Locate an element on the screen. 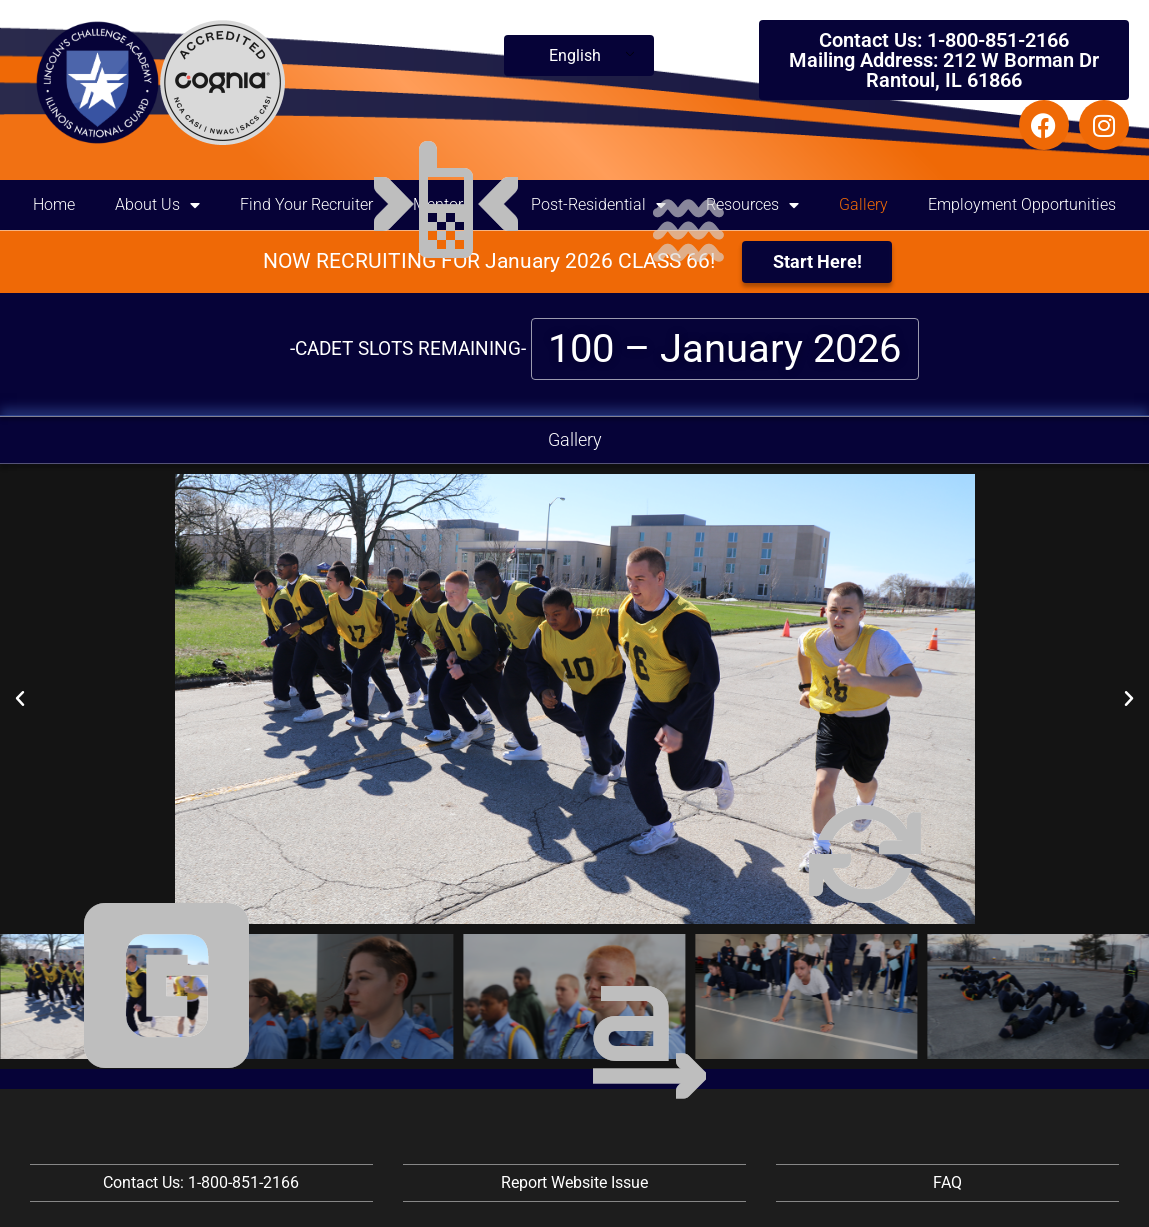 Image resolution: width=1149 pixels, height=1227 pixels. indicates GPRS mobile data connection is located at coordinates (166, 985).